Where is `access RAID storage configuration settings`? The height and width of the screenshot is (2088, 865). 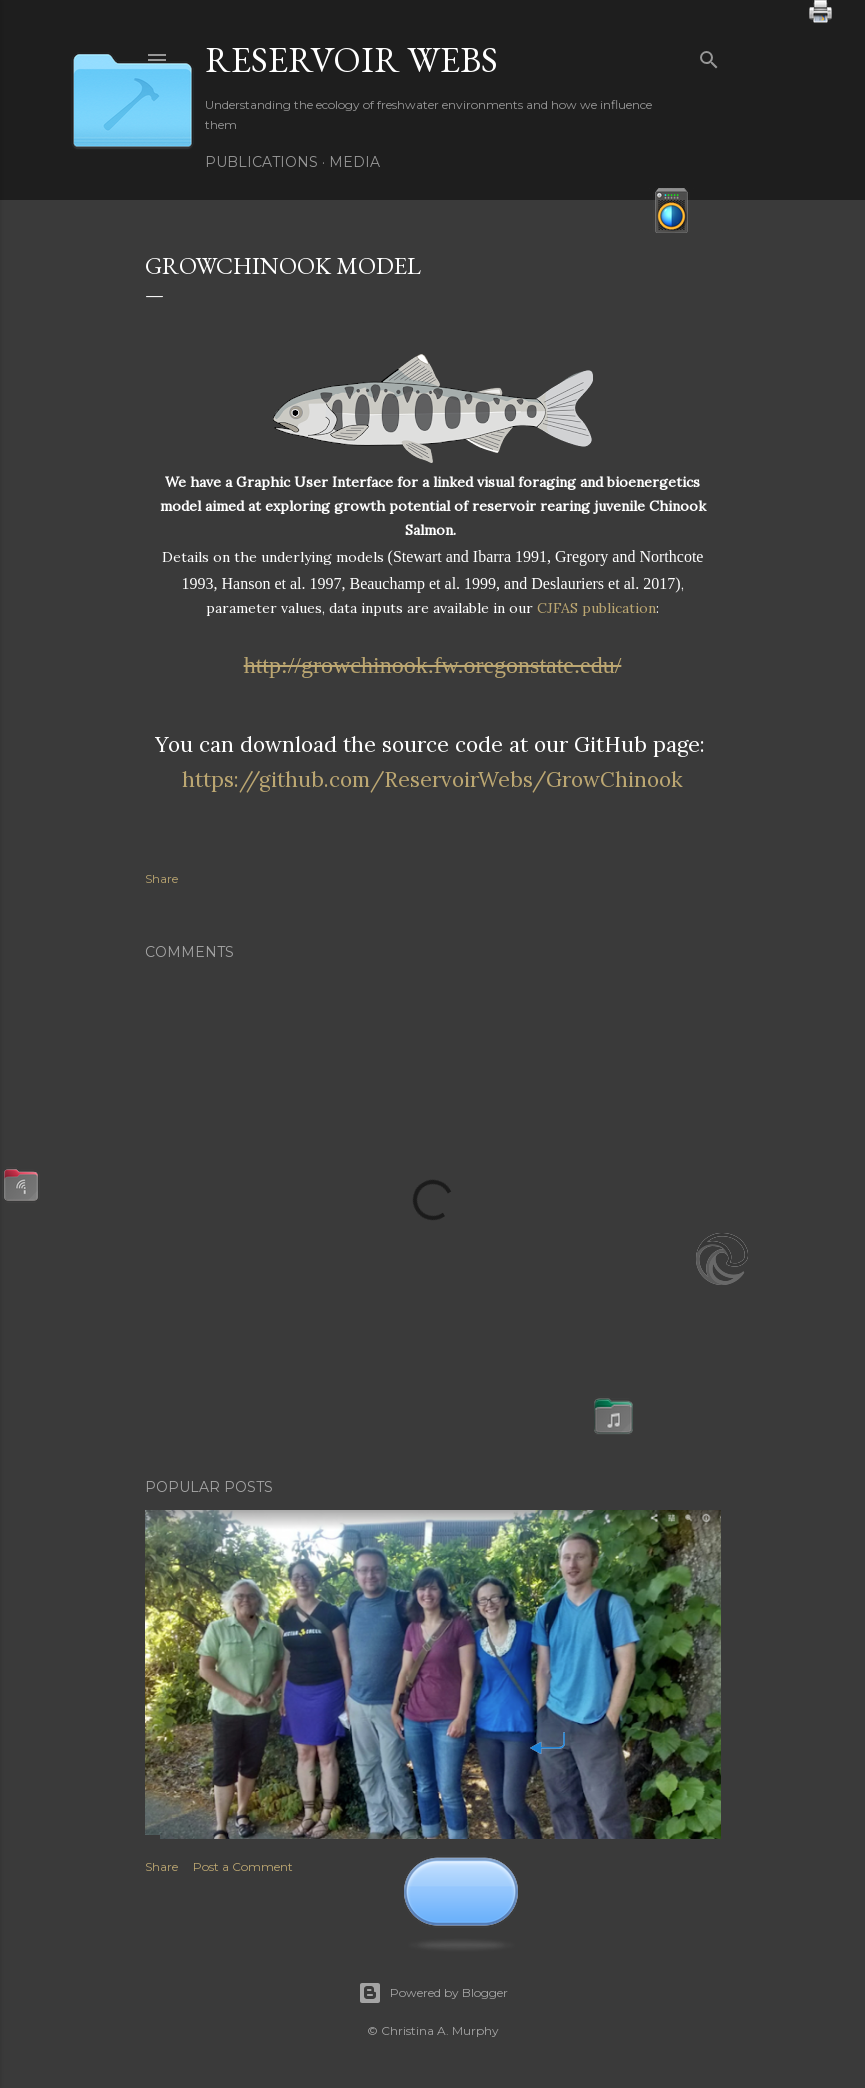
access RAID storage configuration settings is located at coordinates (671, 210).